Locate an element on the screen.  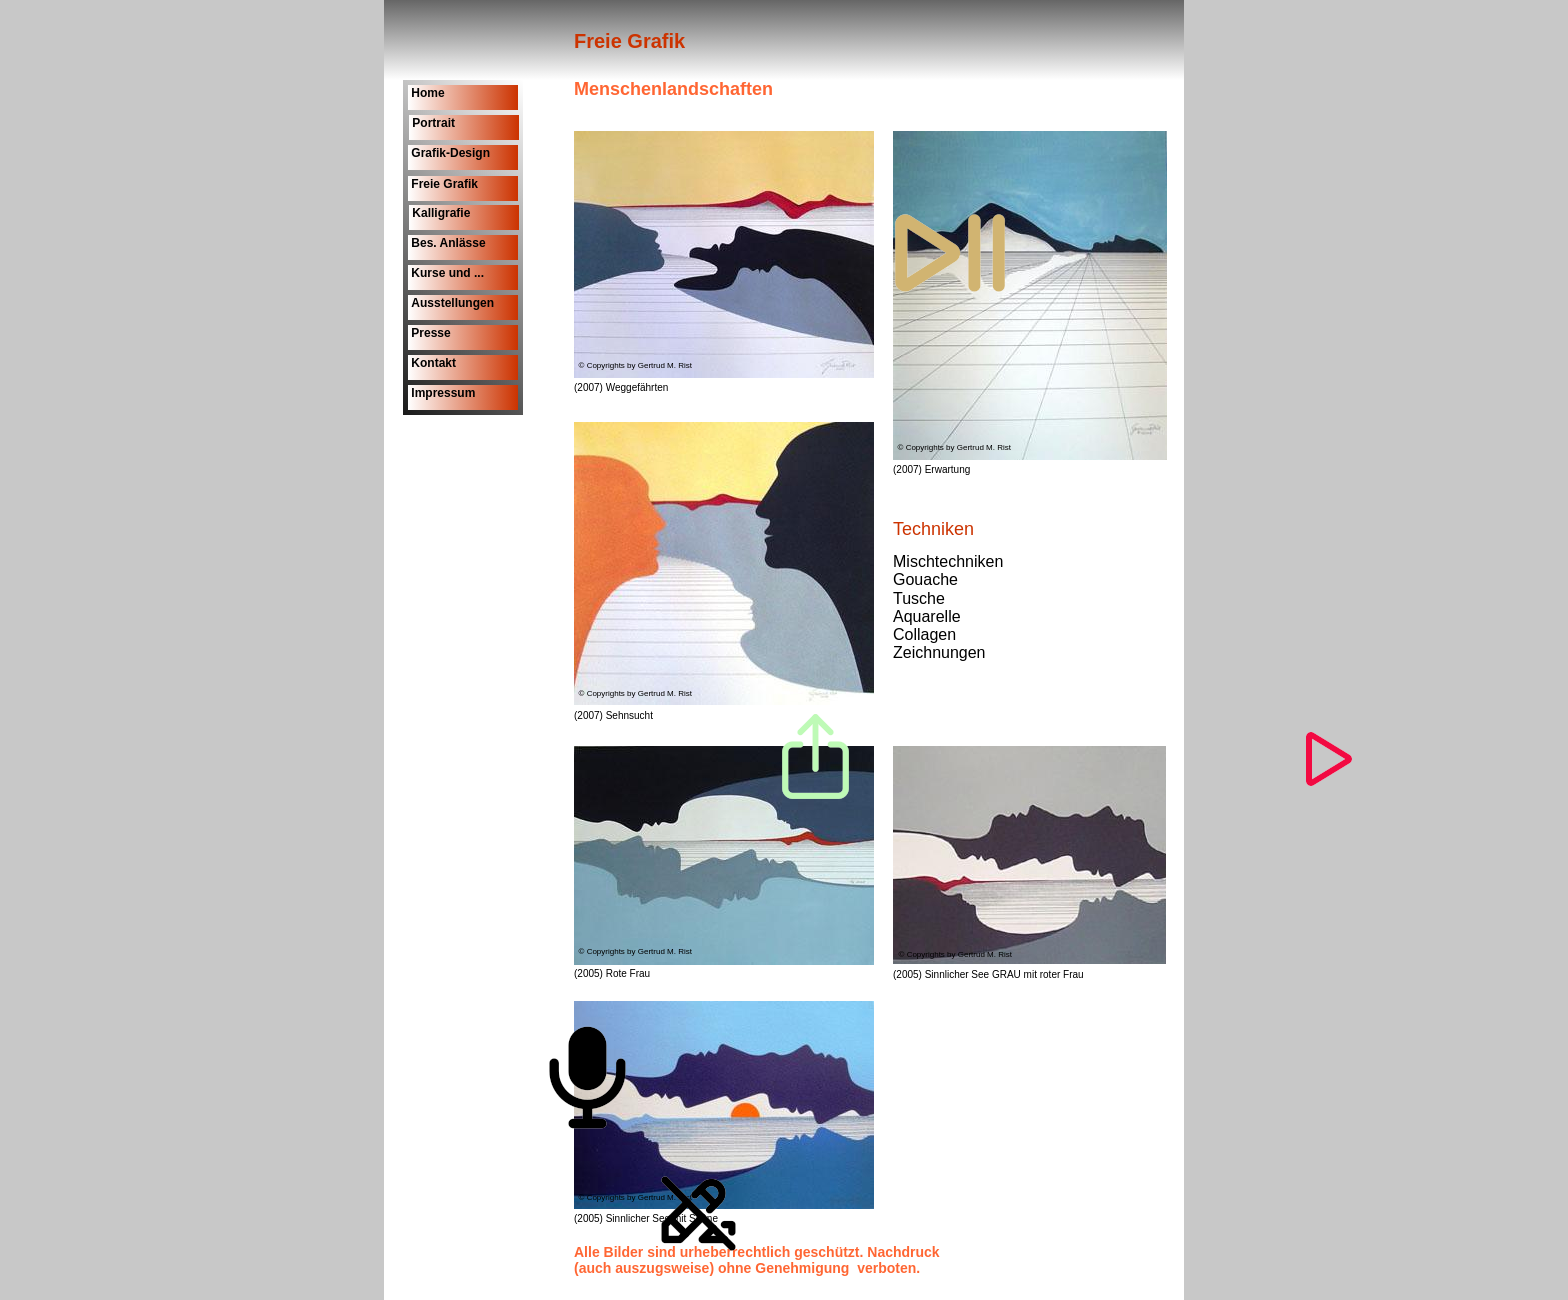
disable text highlighting mode is located at coordinates (698, 1213).